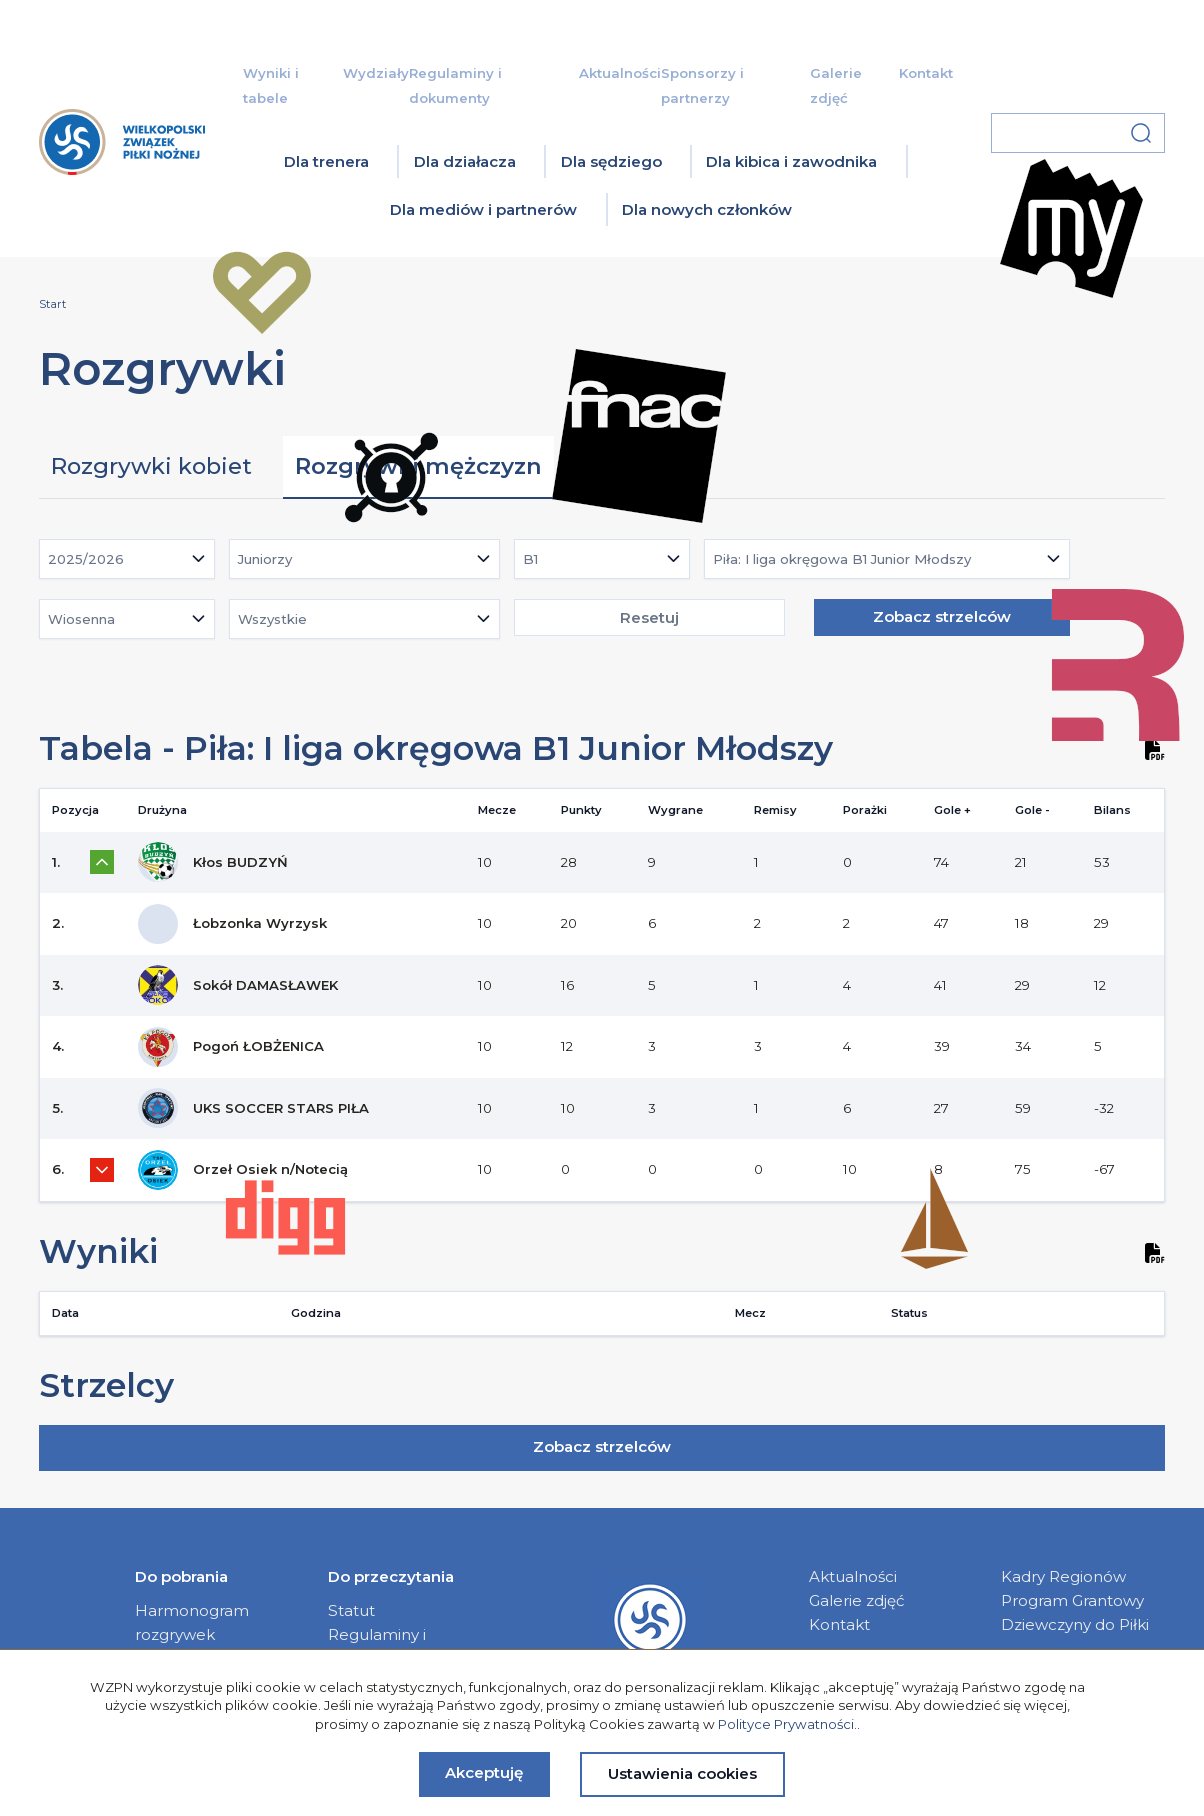  What do you see at coordinates (285, 1217) in the screenshot?
I see `visit digg social news website` at bounding box center [285, 1217].